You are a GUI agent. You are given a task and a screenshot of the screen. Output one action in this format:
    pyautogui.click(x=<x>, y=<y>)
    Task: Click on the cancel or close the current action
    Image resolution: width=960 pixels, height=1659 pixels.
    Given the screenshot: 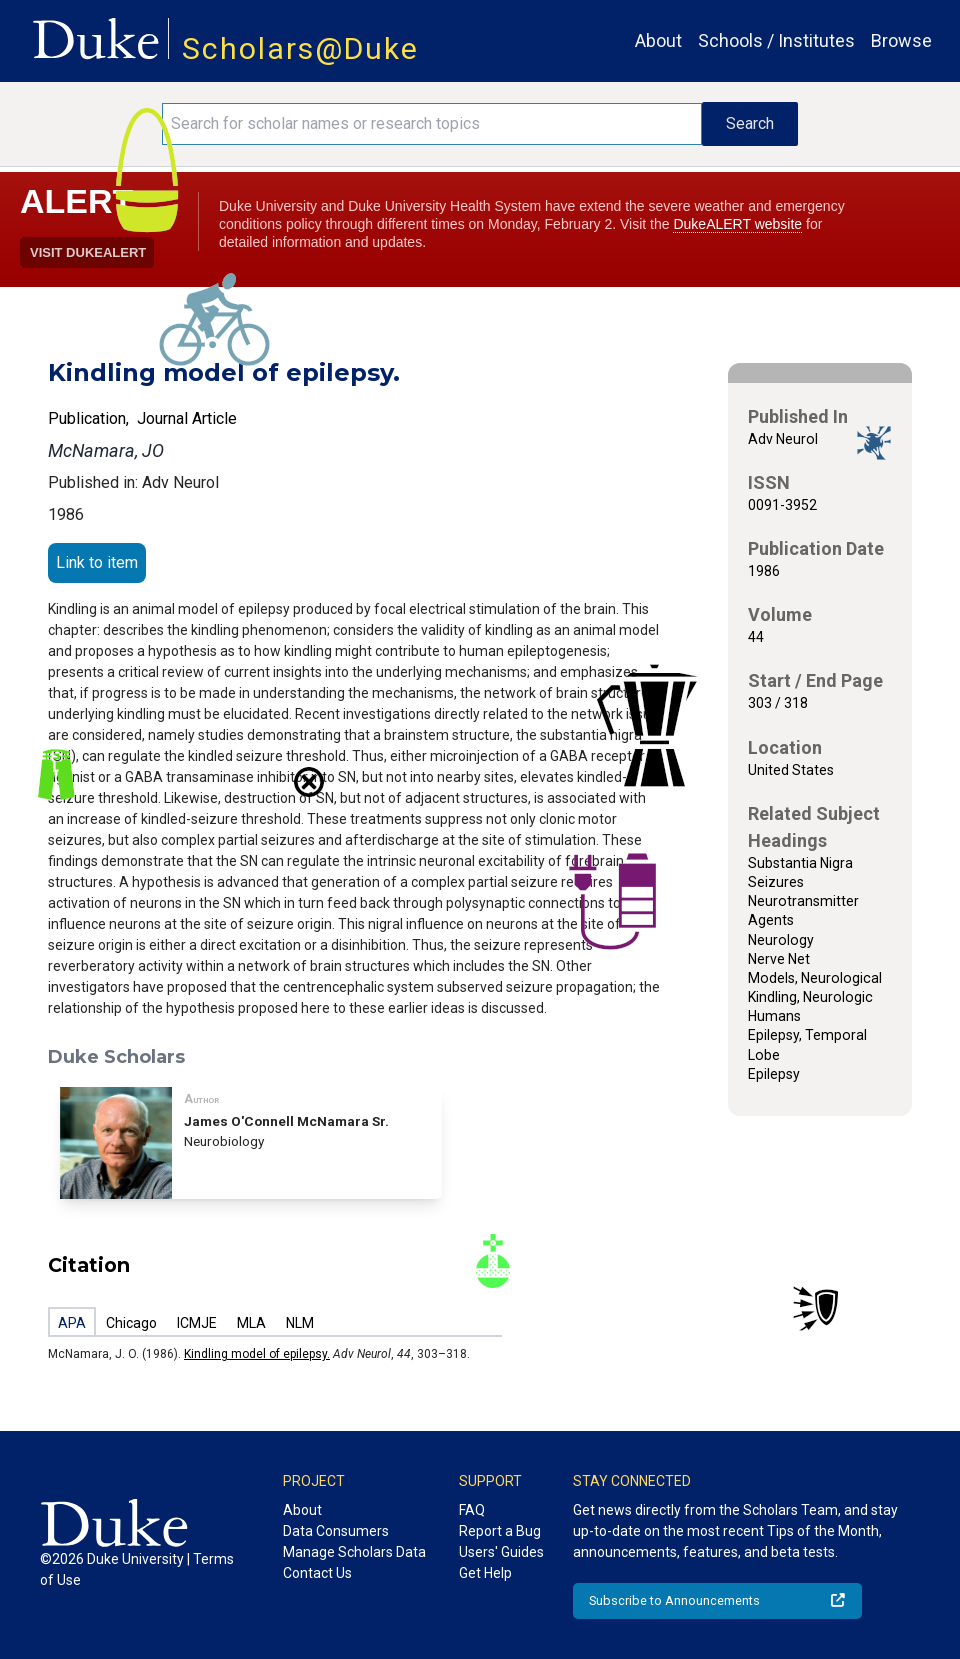 What is the action you would take?
    pyautogui.click(x=309, y=782)
    